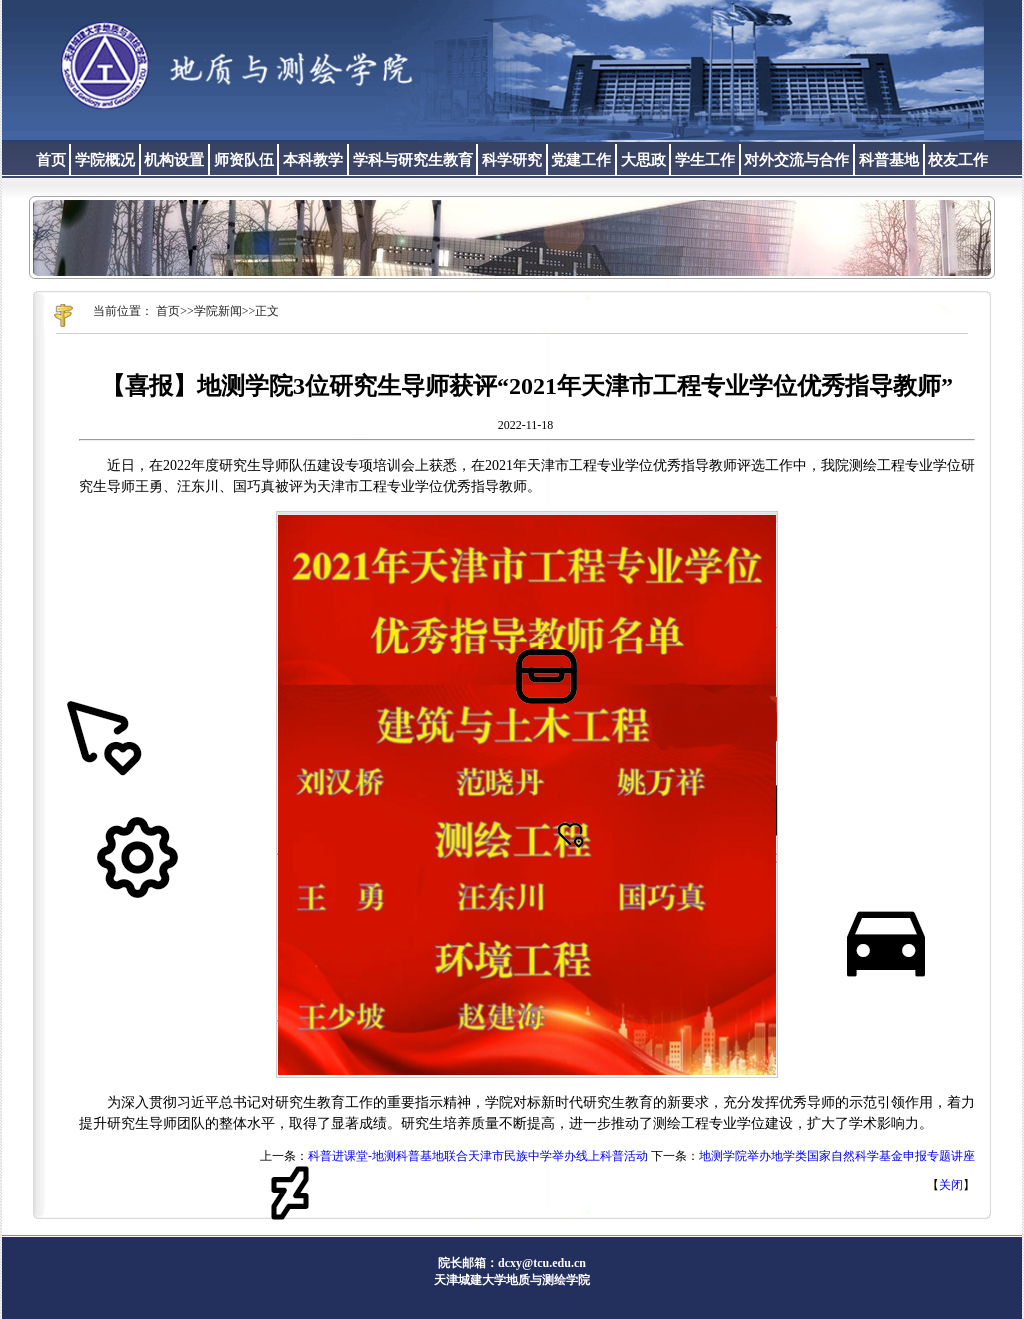 The height and width of the screenshot is (1319, 1024). I want to click on save this location to favorites, so click(570, 834).